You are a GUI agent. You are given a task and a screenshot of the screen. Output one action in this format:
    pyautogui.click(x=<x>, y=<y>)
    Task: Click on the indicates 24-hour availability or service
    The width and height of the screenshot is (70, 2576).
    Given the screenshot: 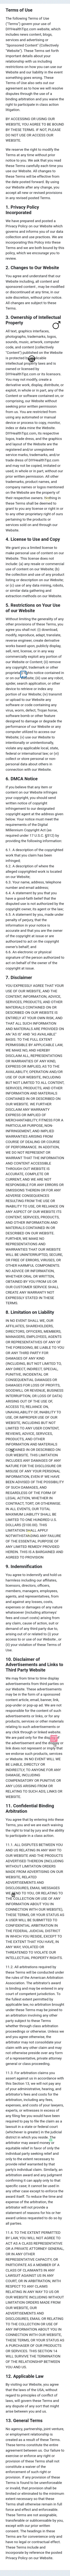 What is the action you would take?
    pyautogui.click(x=55, y=1745)
    